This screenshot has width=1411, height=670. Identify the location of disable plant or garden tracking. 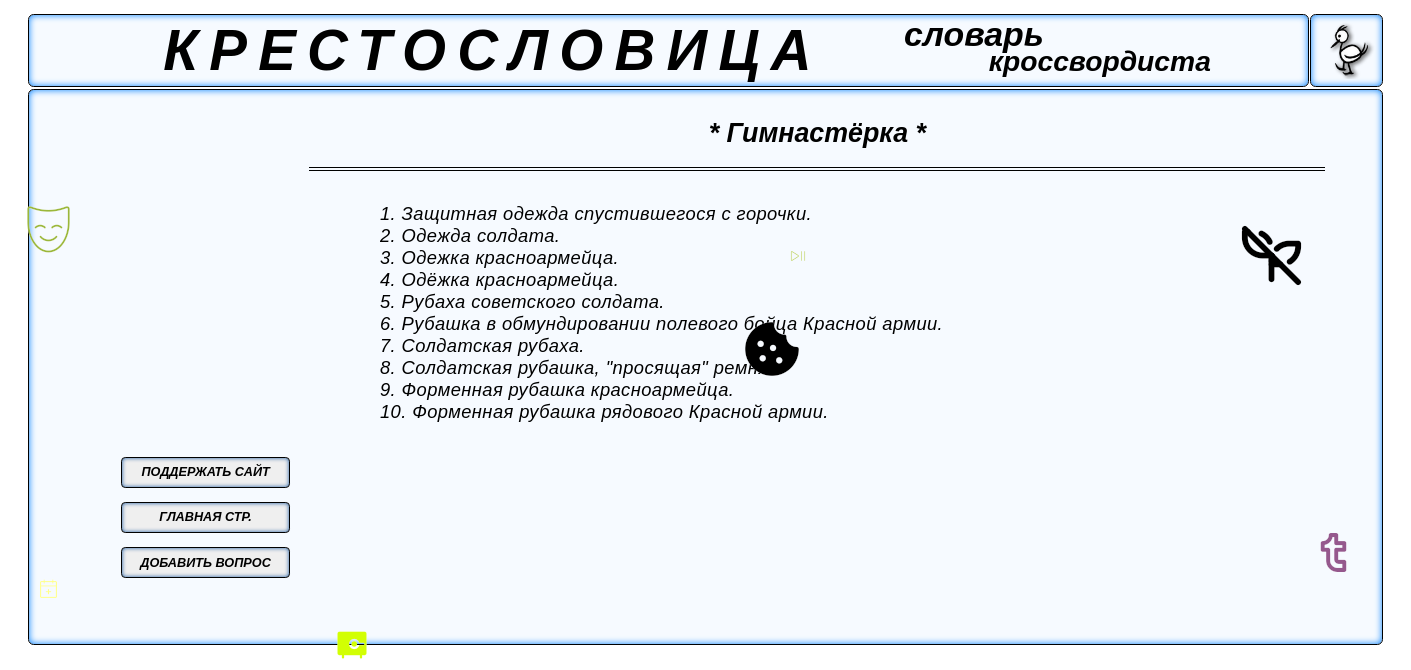
(1271, 255).